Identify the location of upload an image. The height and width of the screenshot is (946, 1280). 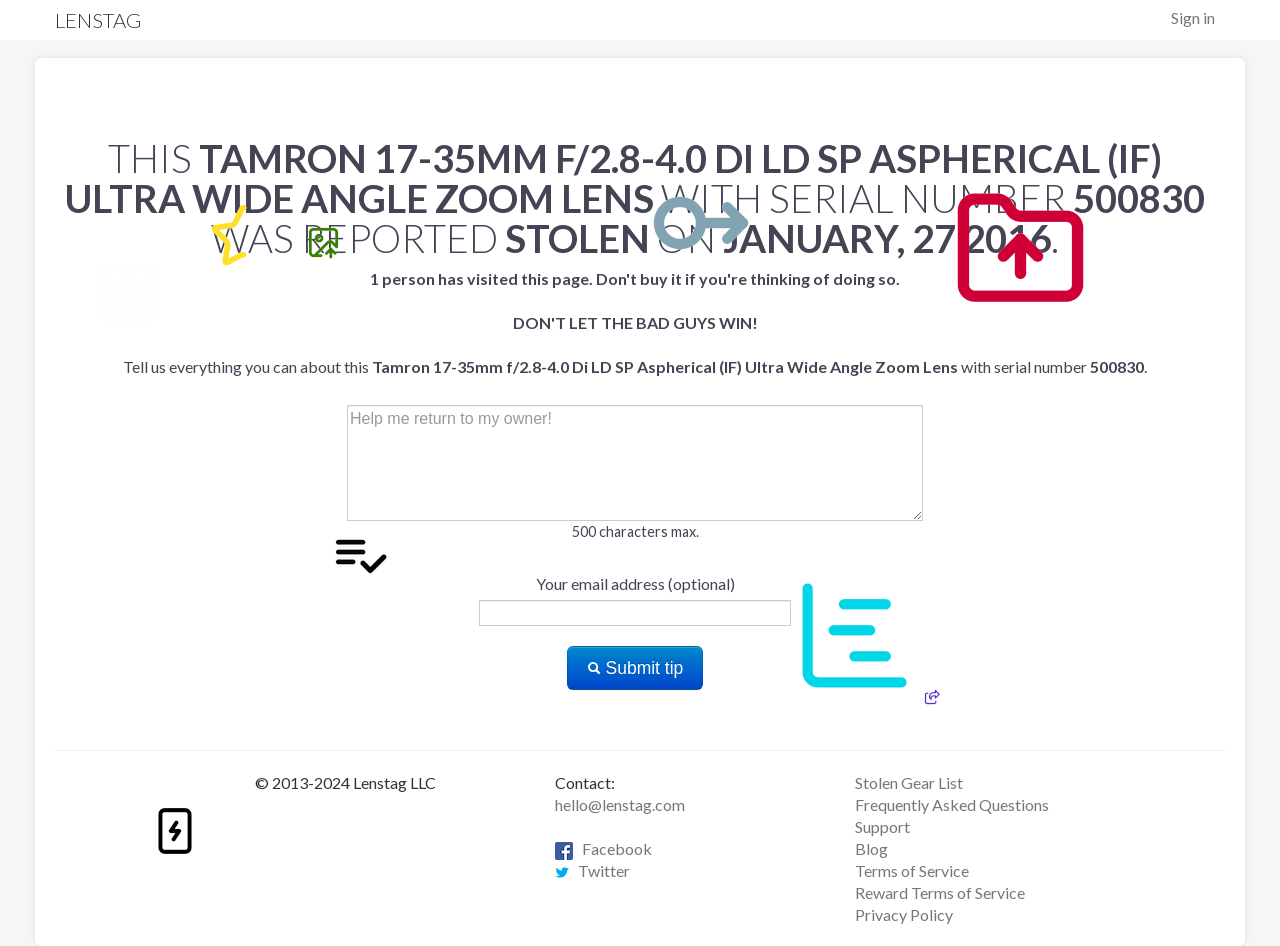
(323, 242).